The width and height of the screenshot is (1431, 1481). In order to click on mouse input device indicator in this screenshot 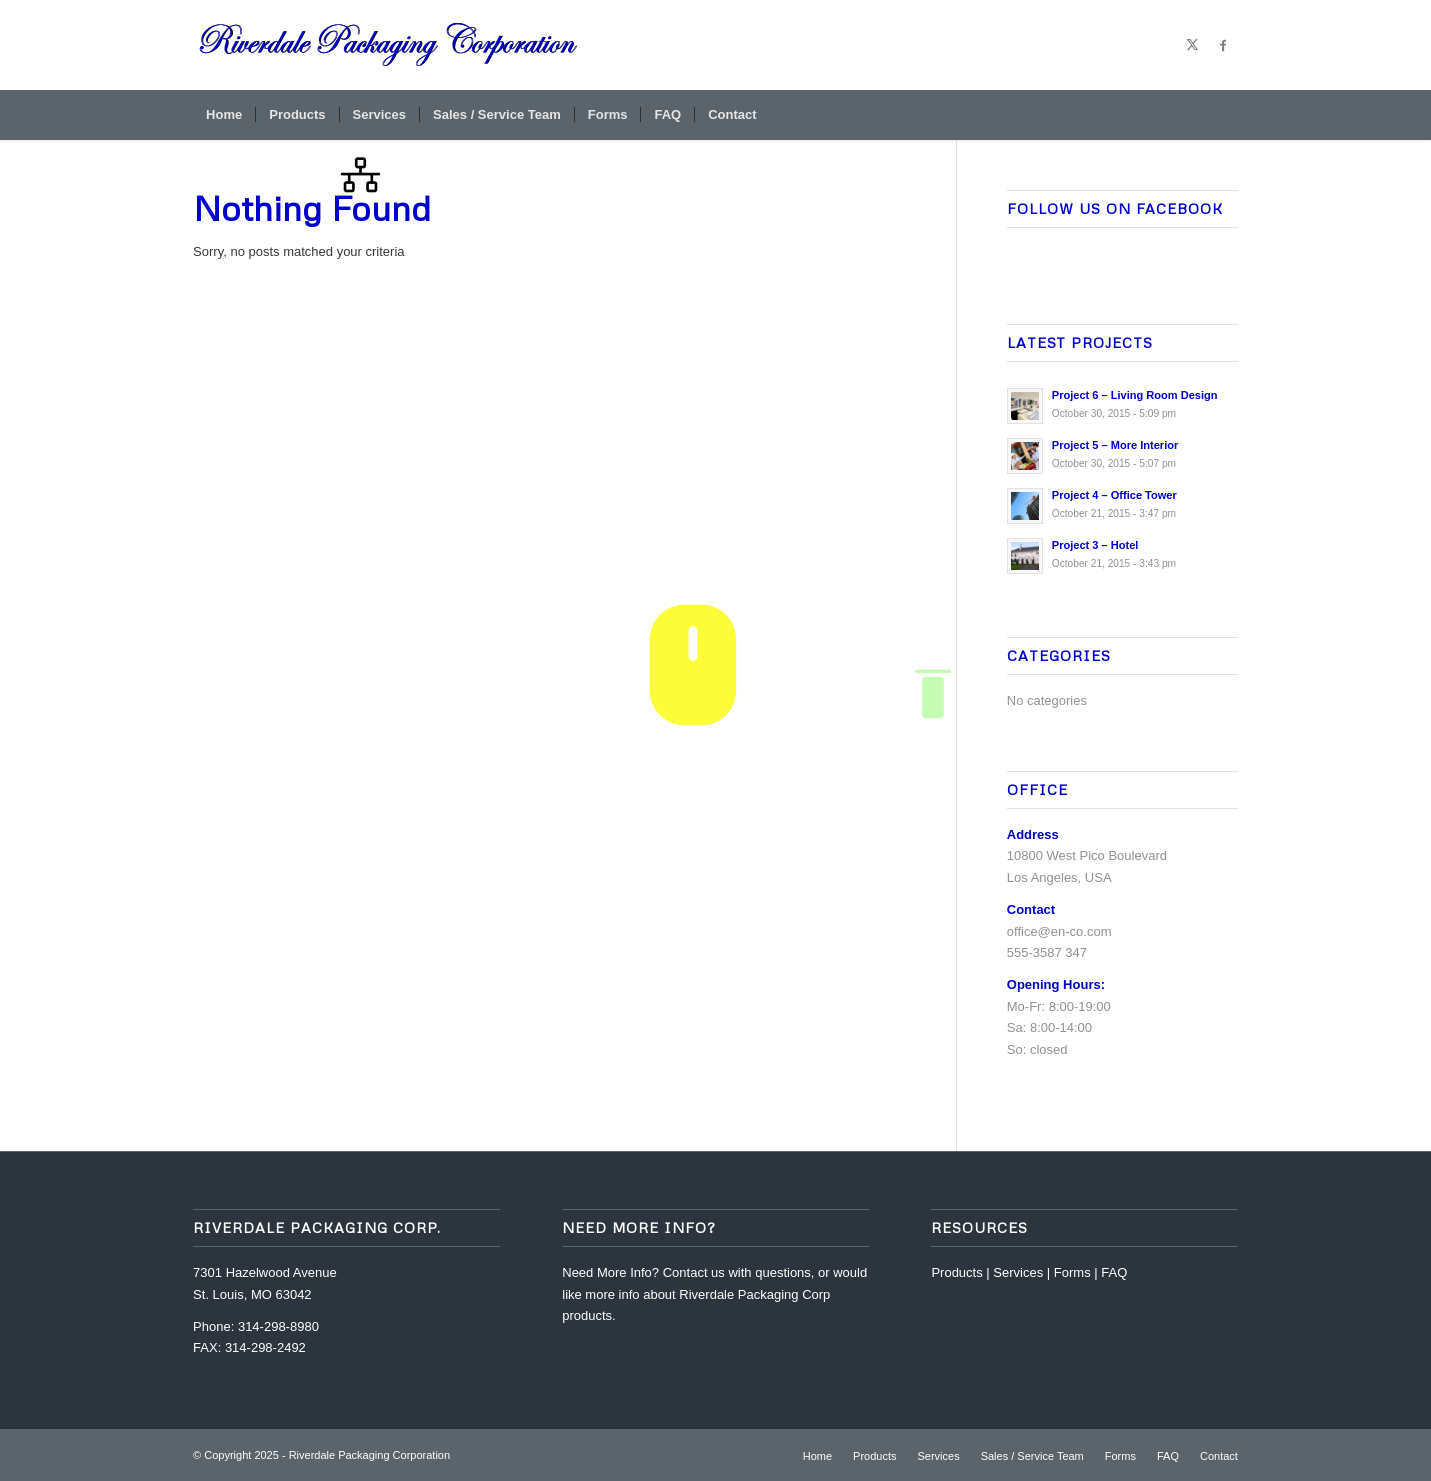, I will do `click(693, 665)`.